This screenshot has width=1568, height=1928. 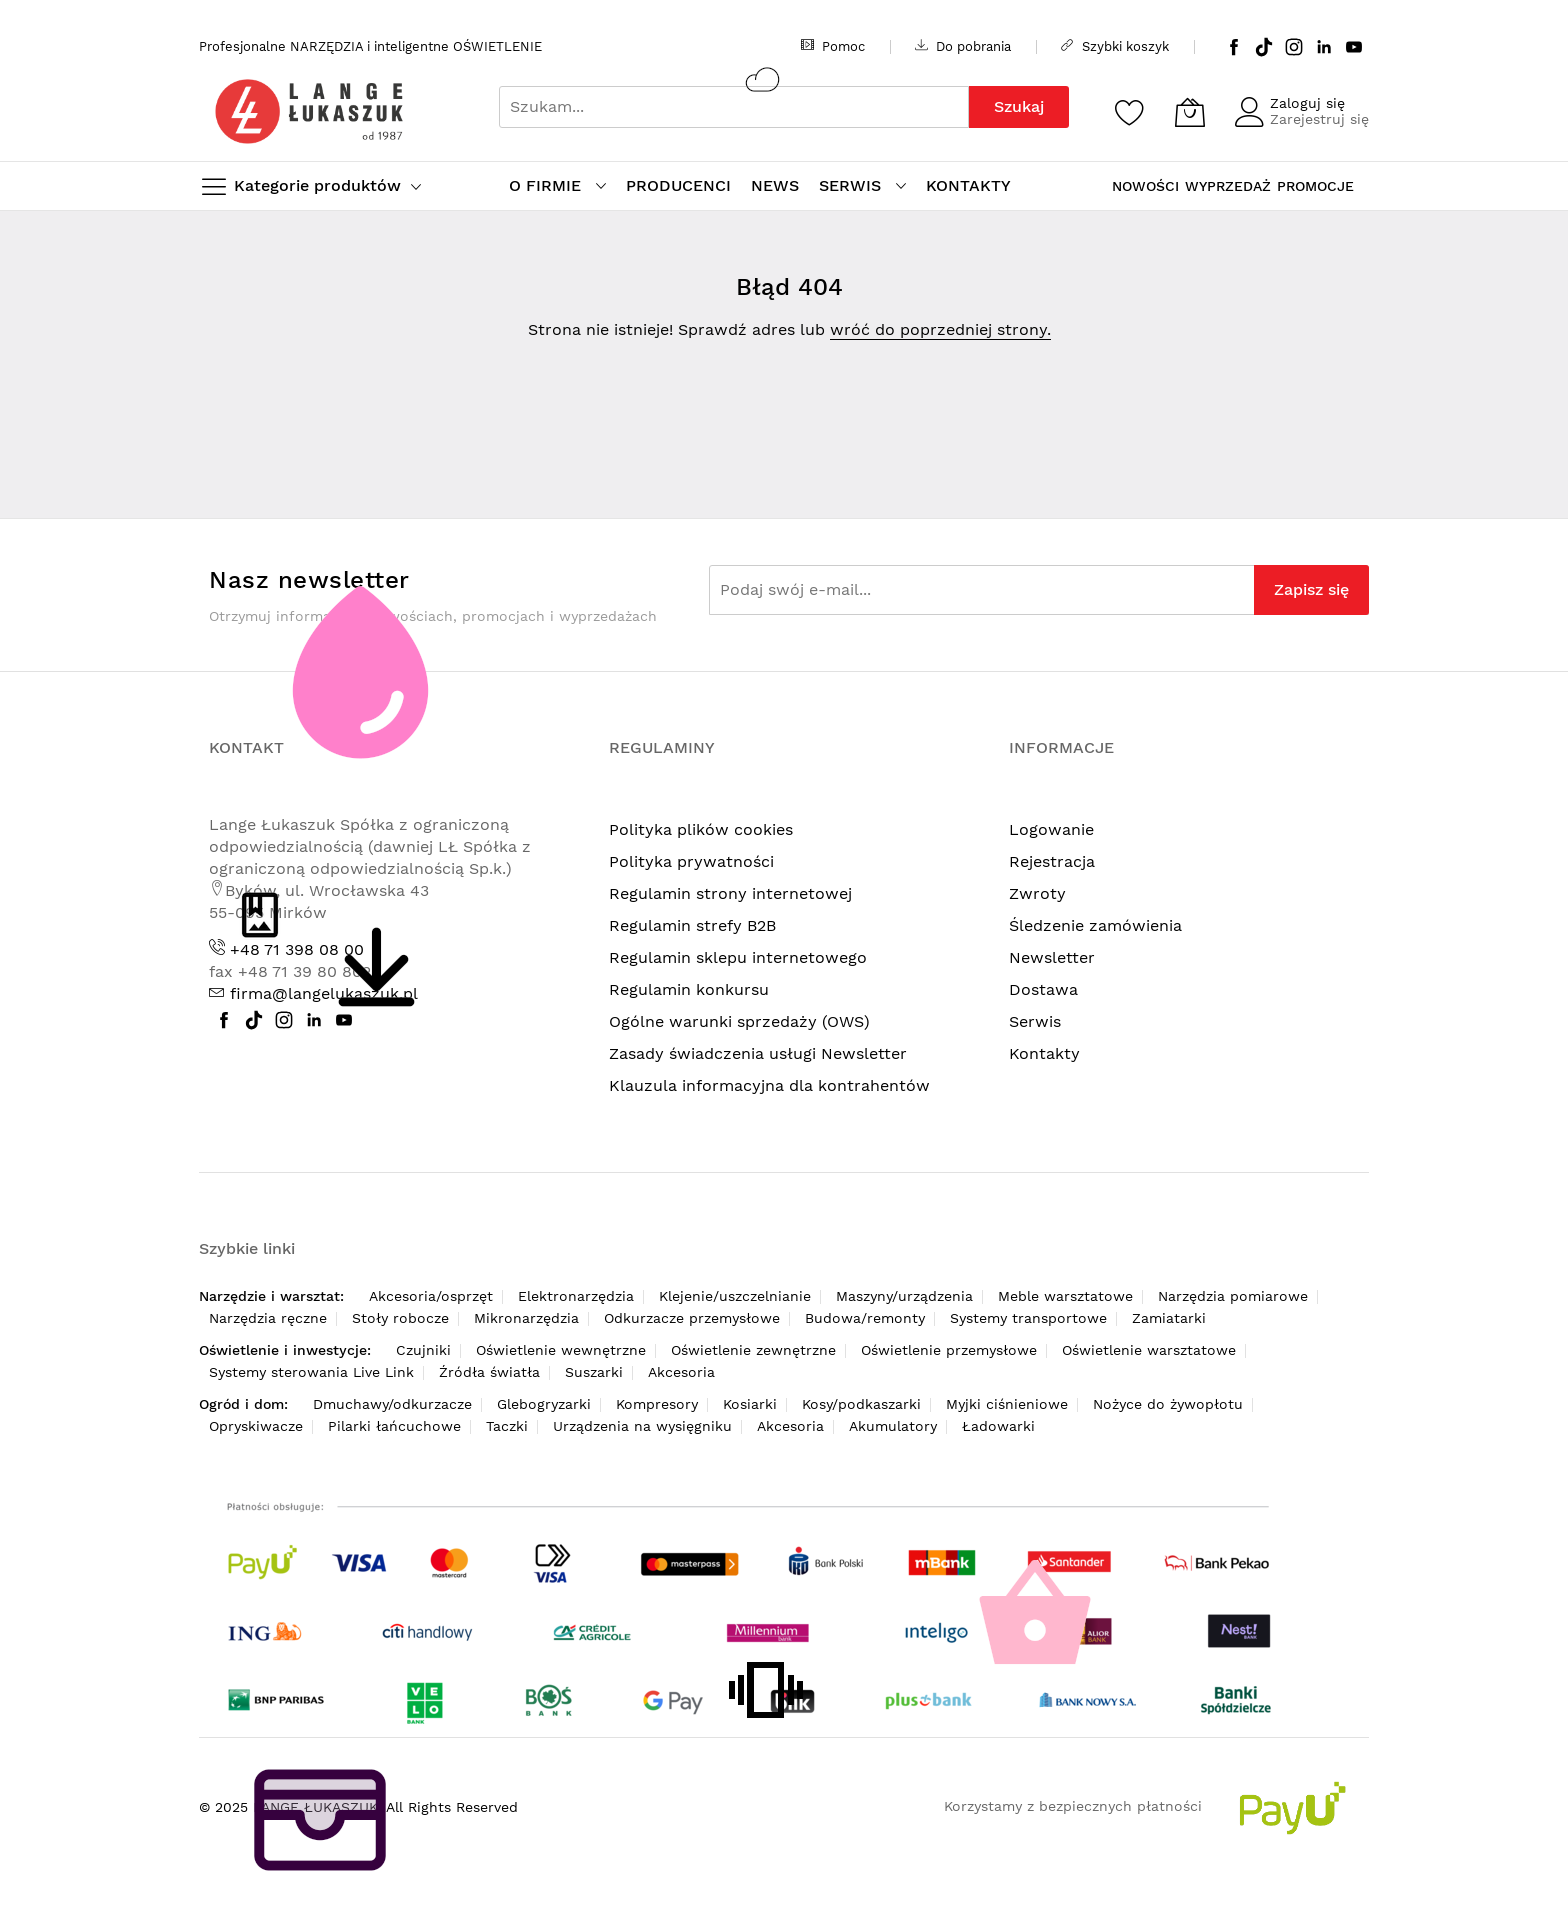 I want to click on view your shopping basket, so click(x=1035, y=1614).